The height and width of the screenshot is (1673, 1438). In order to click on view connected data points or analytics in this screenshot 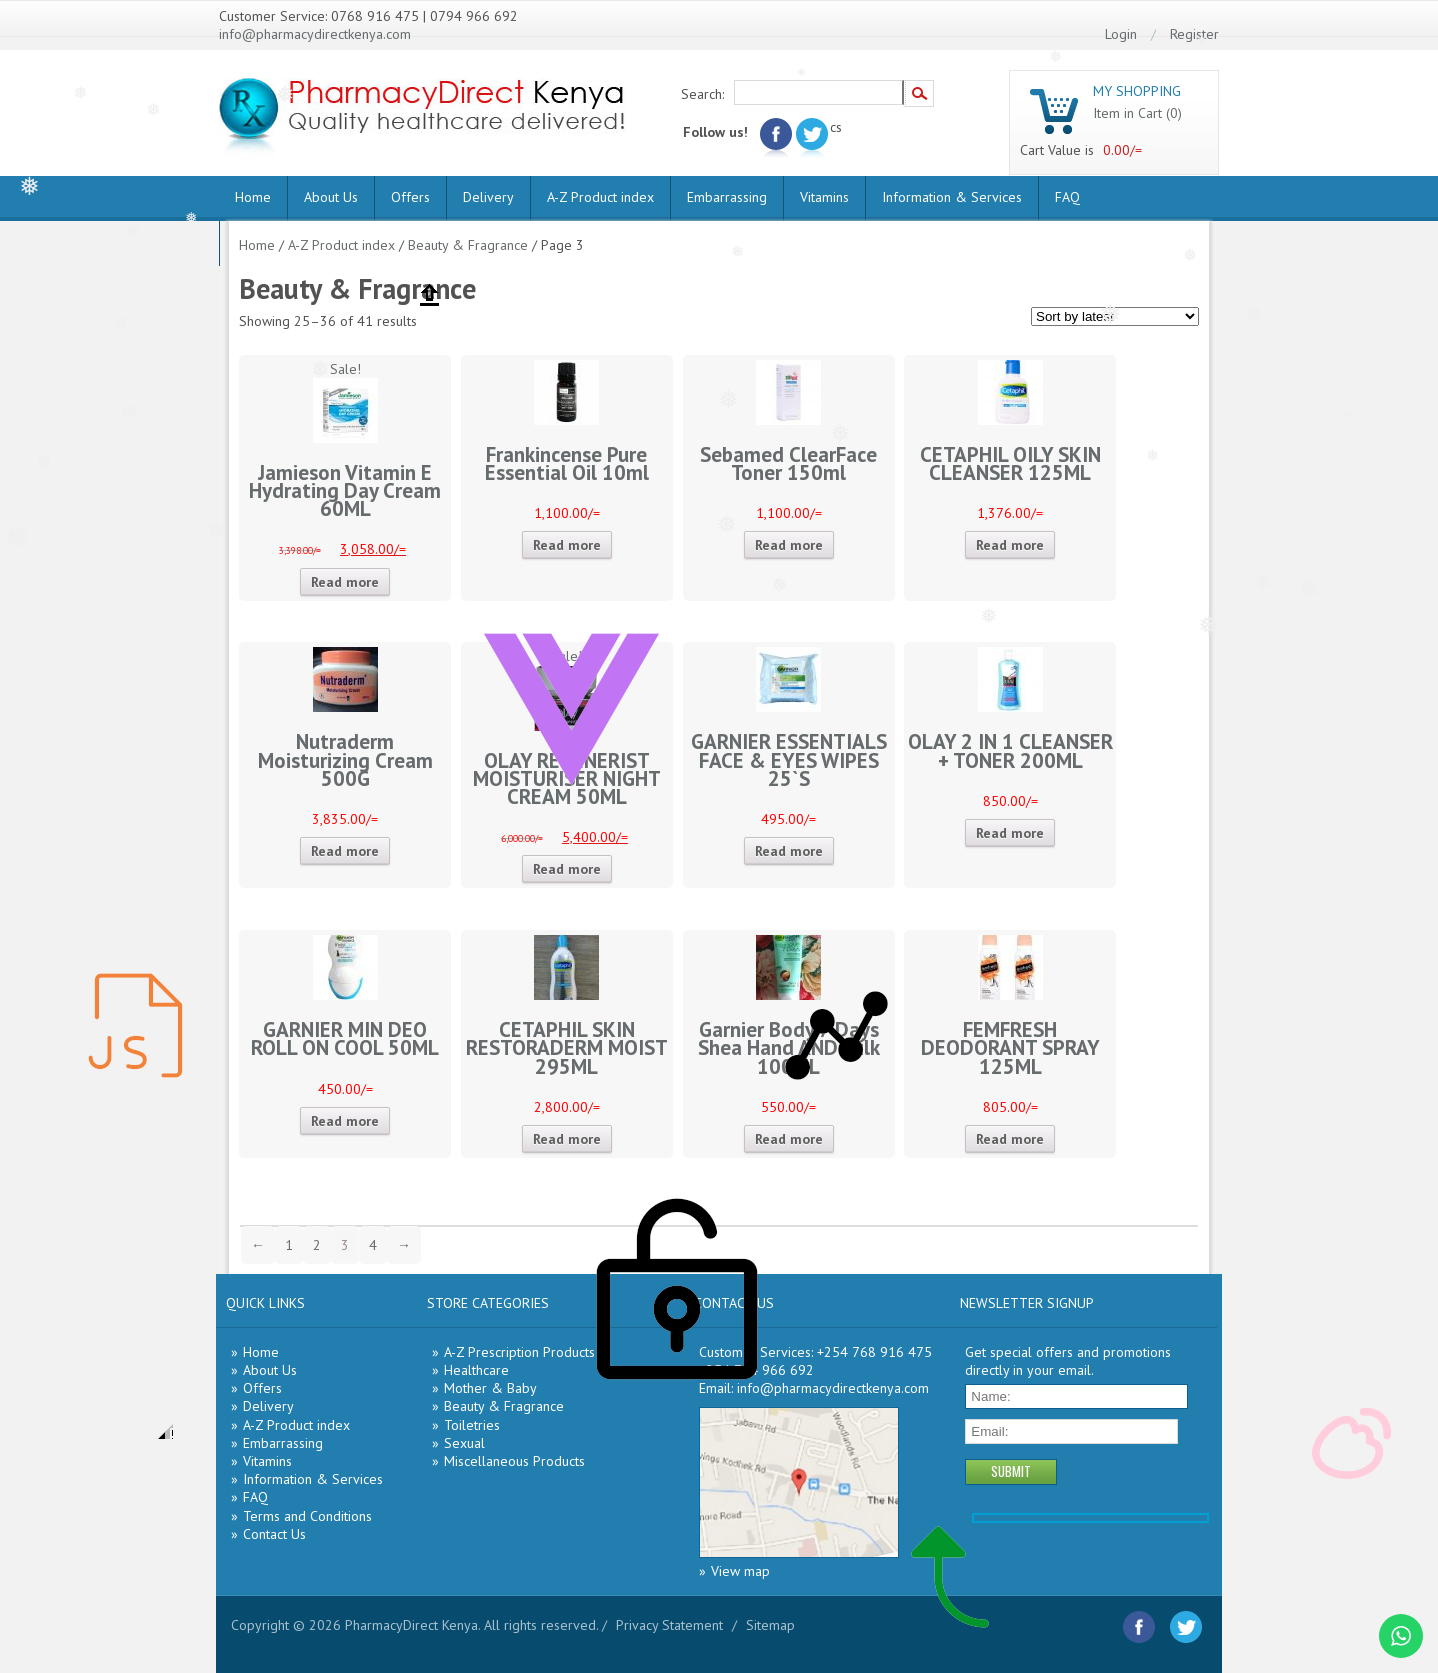, I will do `click(836, 1035)`.